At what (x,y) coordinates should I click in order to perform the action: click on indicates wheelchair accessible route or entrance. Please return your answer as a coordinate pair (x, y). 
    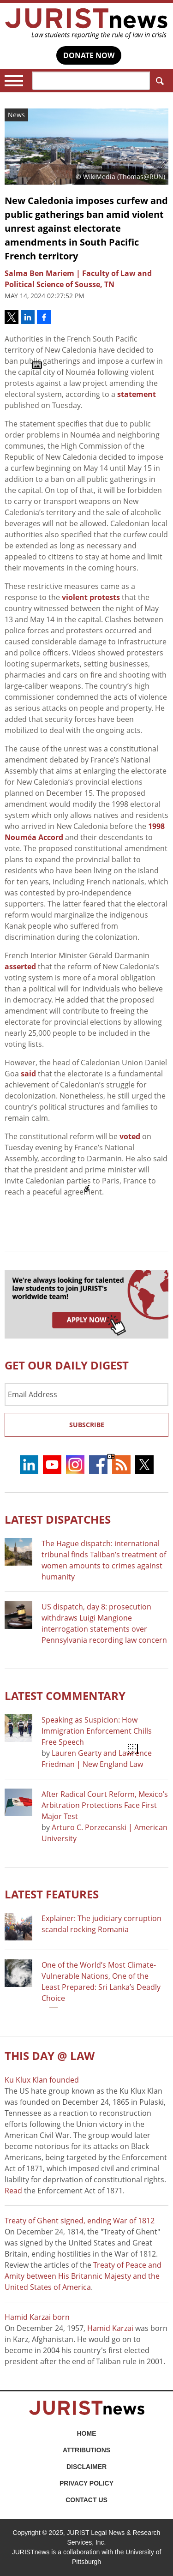
    Looking at the image, I should click on (86, 1188).